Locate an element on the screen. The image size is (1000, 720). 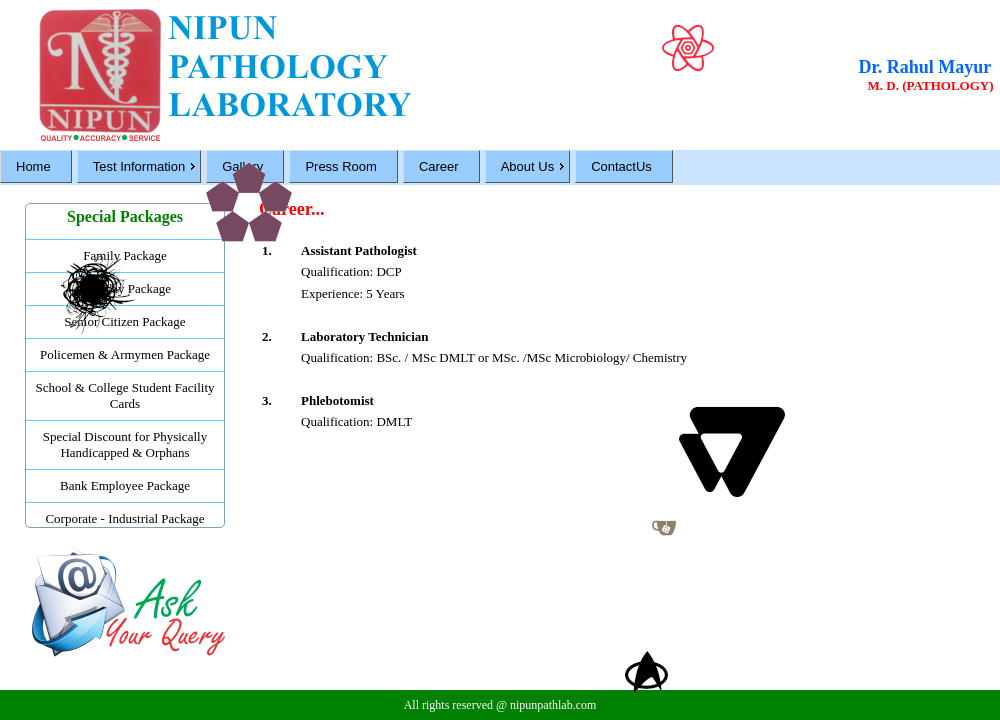
react query library logo is located at coordinates (688, 48).